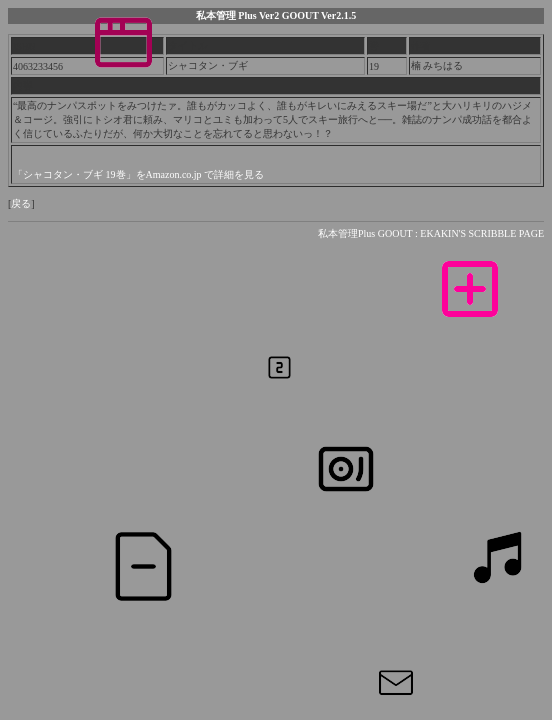 This screenshot has width=552, height=720. What do you see at coordinates (123, 42) in the screenshot?
I see `open in browser window` at bounding box center [123, 42].